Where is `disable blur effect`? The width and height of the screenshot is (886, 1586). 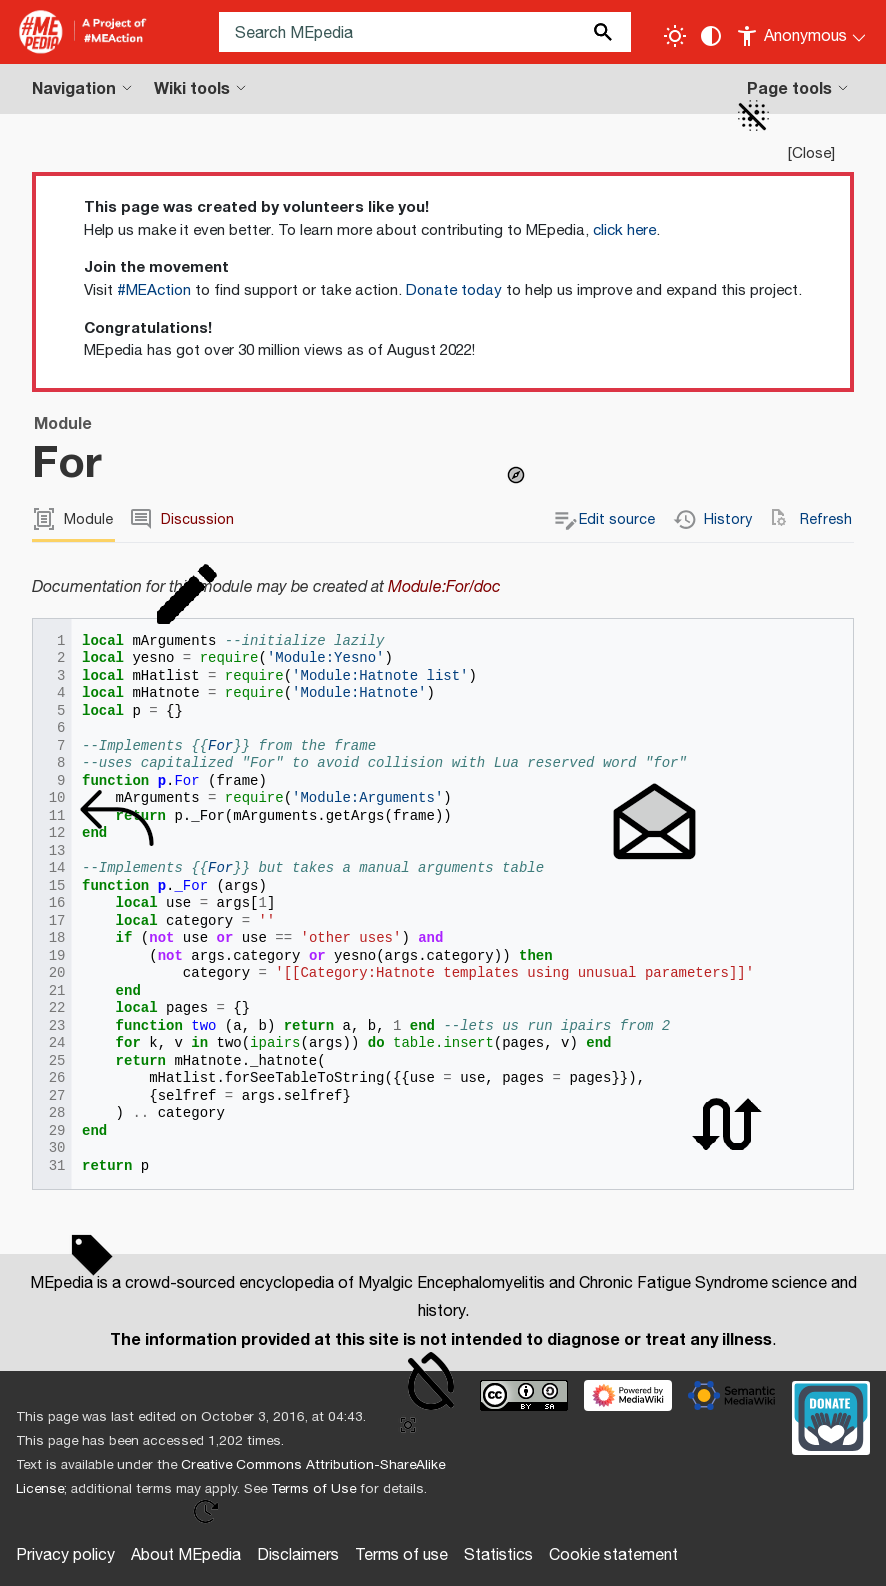
disable blur effect is located at coordinates (753, 115).